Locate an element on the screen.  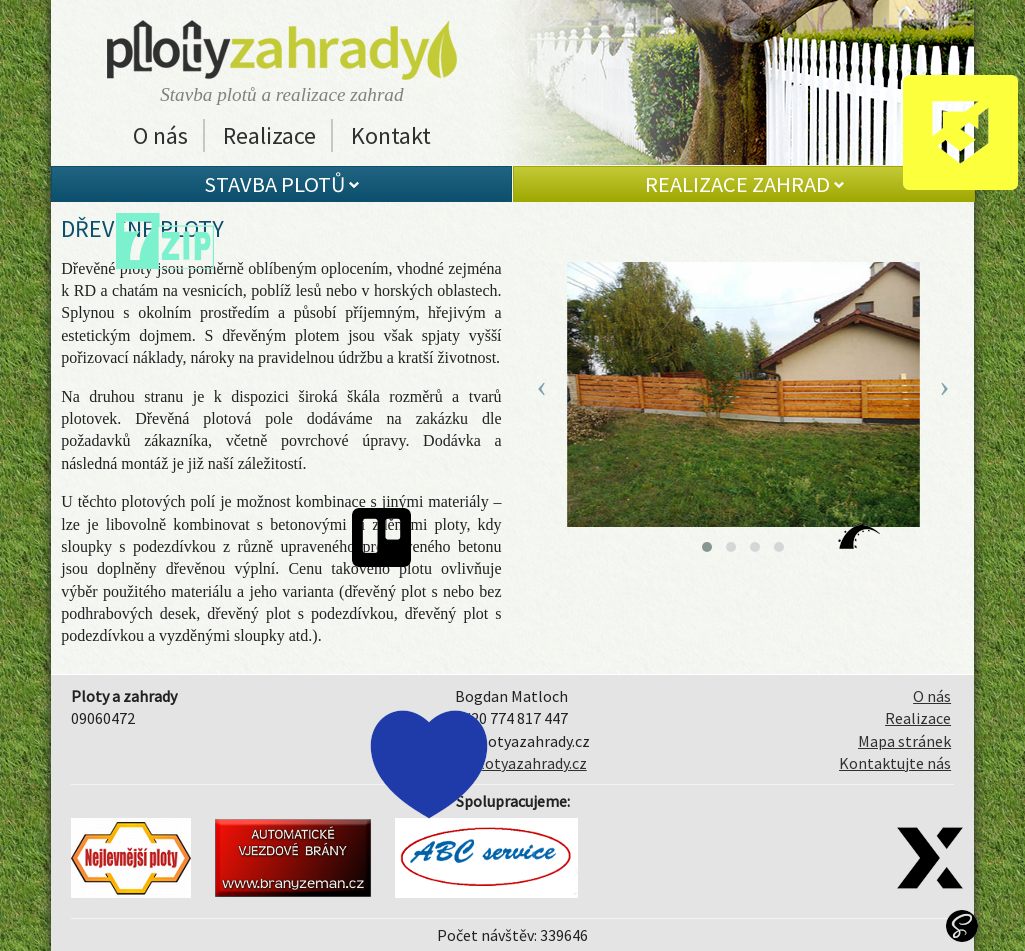
open trello app is located at coordinates (381, 537).